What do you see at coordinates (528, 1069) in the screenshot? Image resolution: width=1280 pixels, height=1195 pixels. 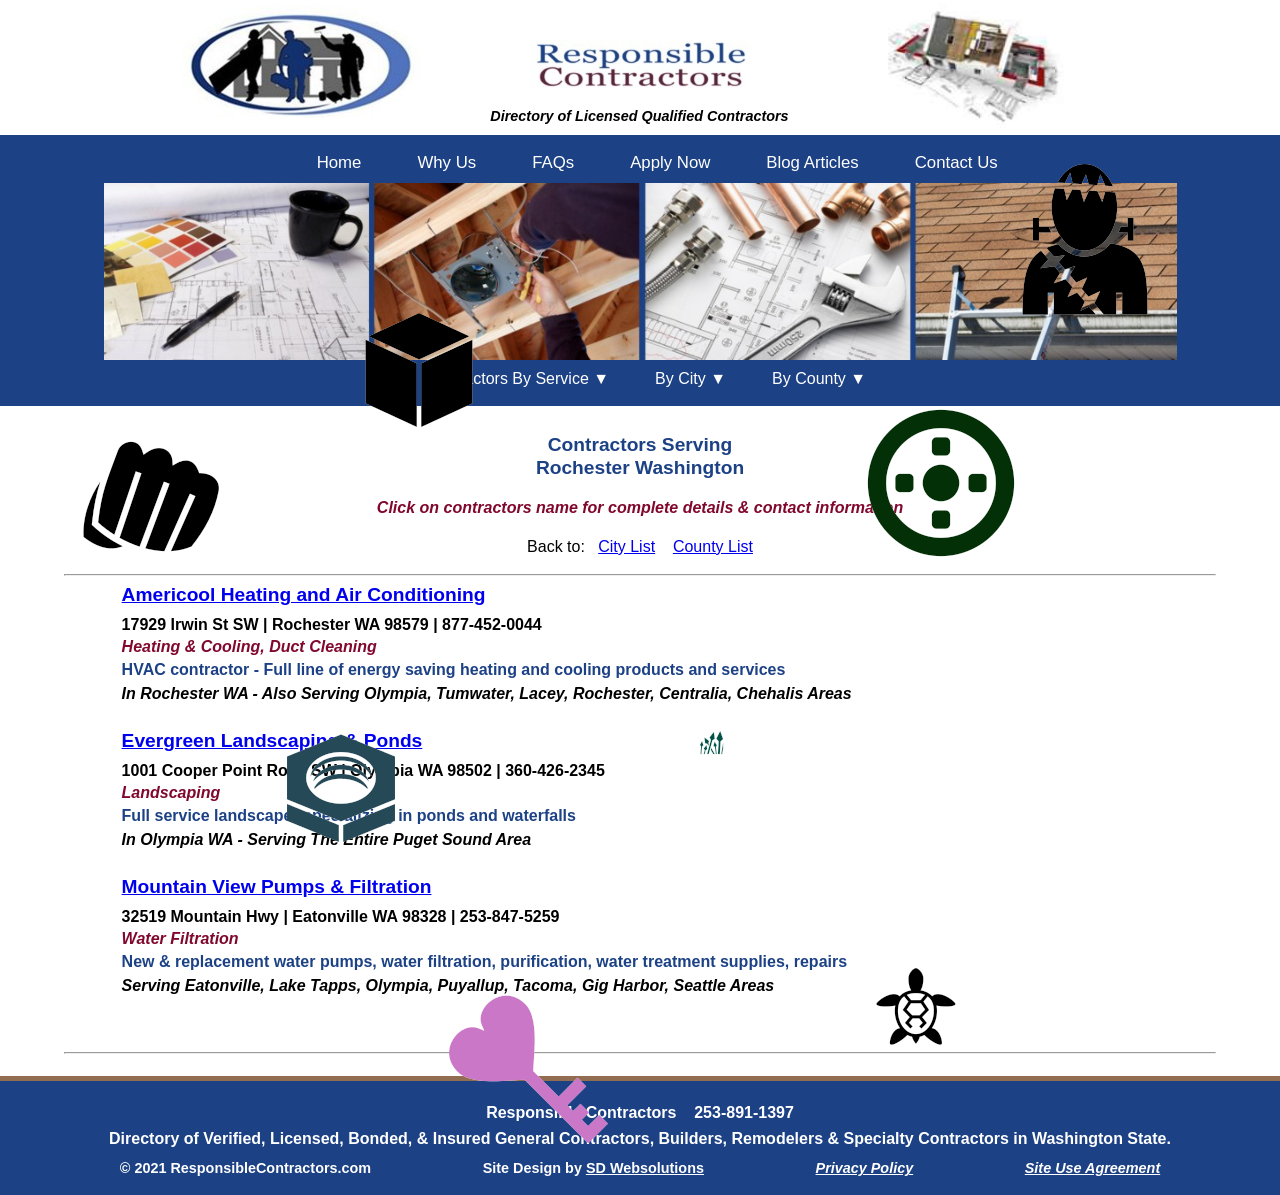 I see `unlock romantic or relationship-themed content` at bounding box center [528, 1069].